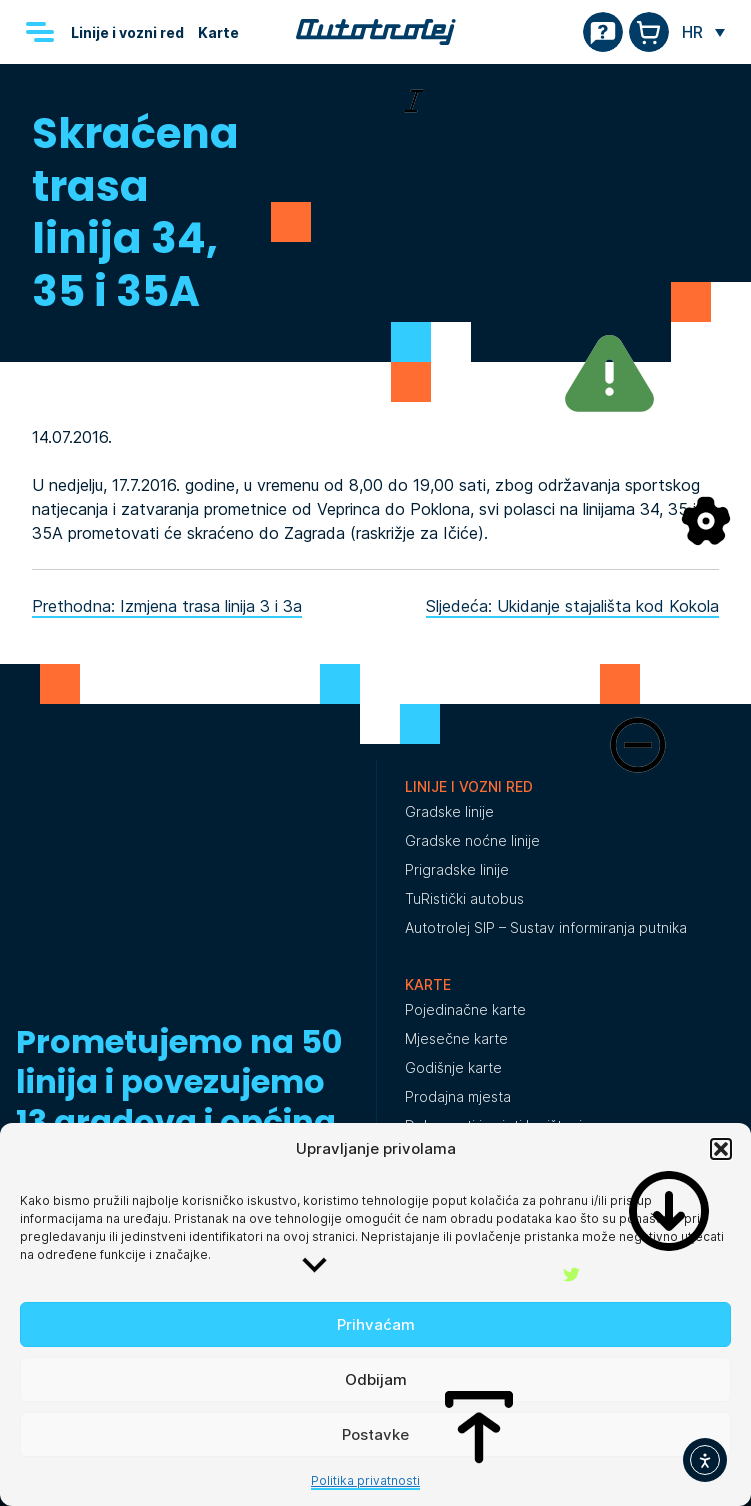 The height and width of the screenshot is (1506, 751). I want to click on expand to show more content, so click(314, 1264).